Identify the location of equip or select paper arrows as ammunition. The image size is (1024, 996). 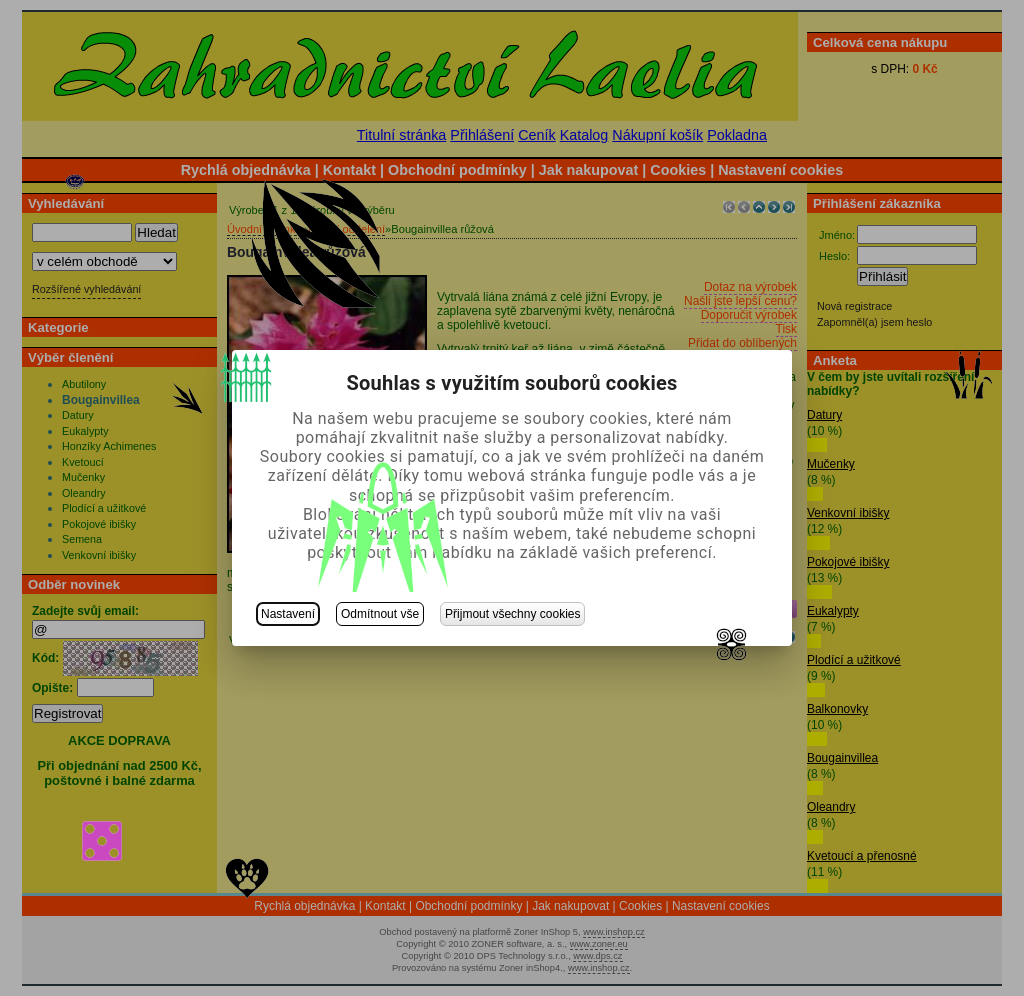
(187, 398).